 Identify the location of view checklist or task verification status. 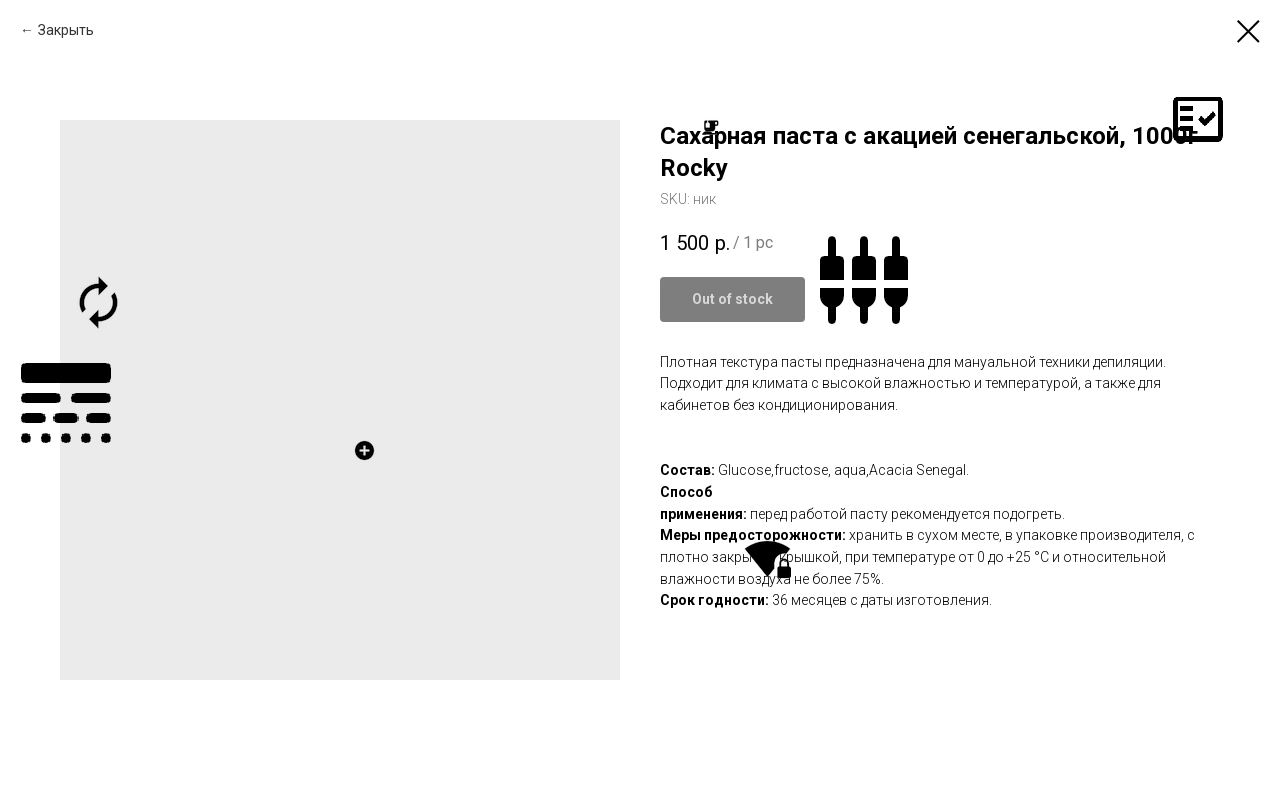
(1198, 119).